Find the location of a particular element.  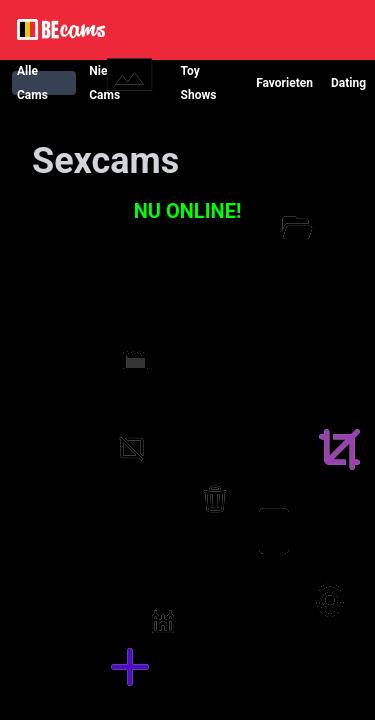

indicates a synagogue or jewish place of worship nearby is located at coordinates (163, 622).